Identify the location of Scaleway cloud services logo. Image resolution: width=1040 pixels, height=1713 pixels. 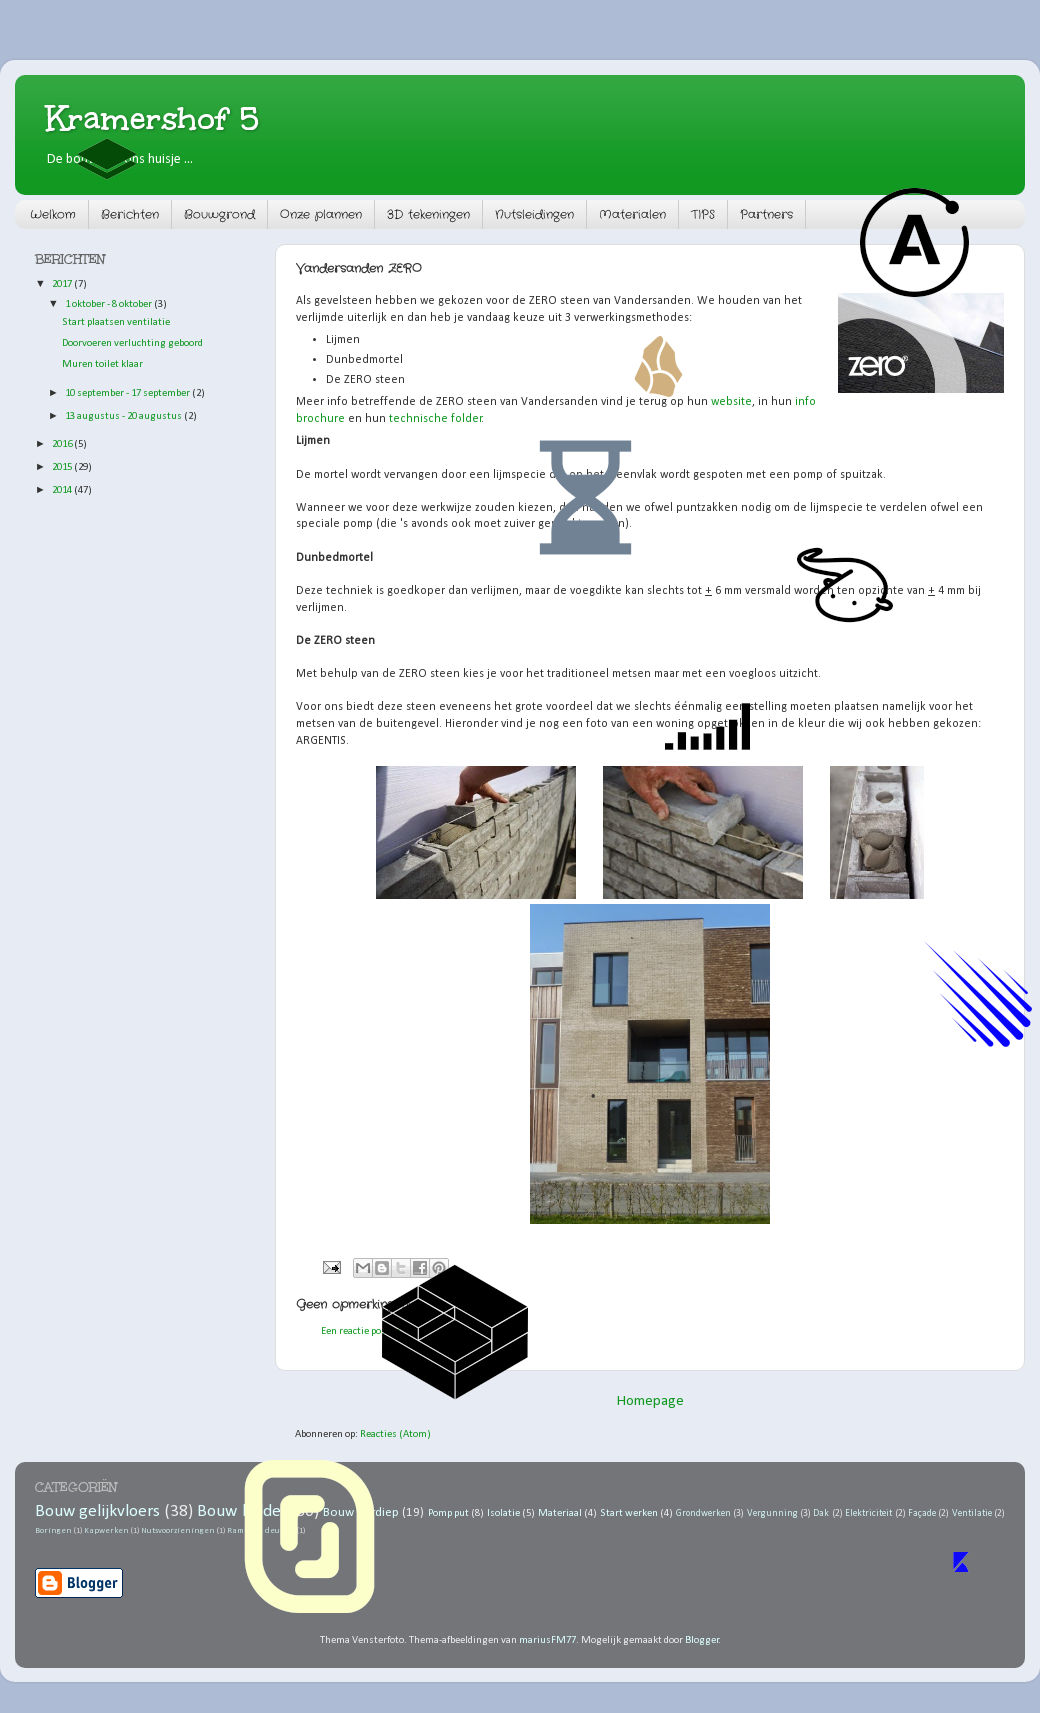
(309, 1536).